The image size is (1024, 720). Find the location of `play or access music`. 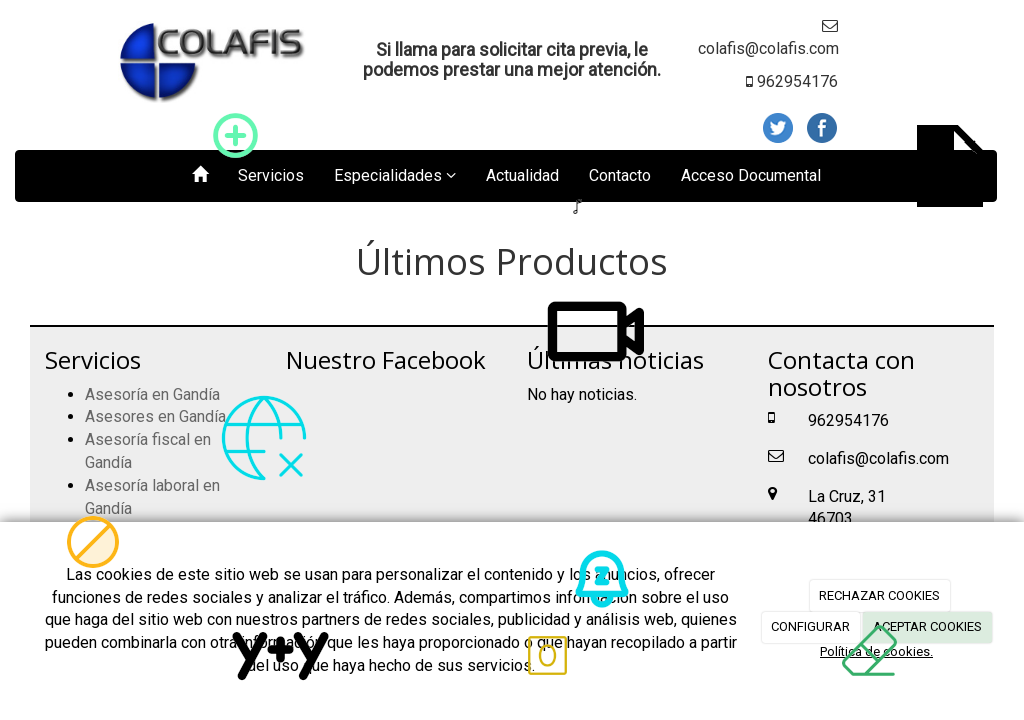

play or access music is located at coordinates (577, 206).